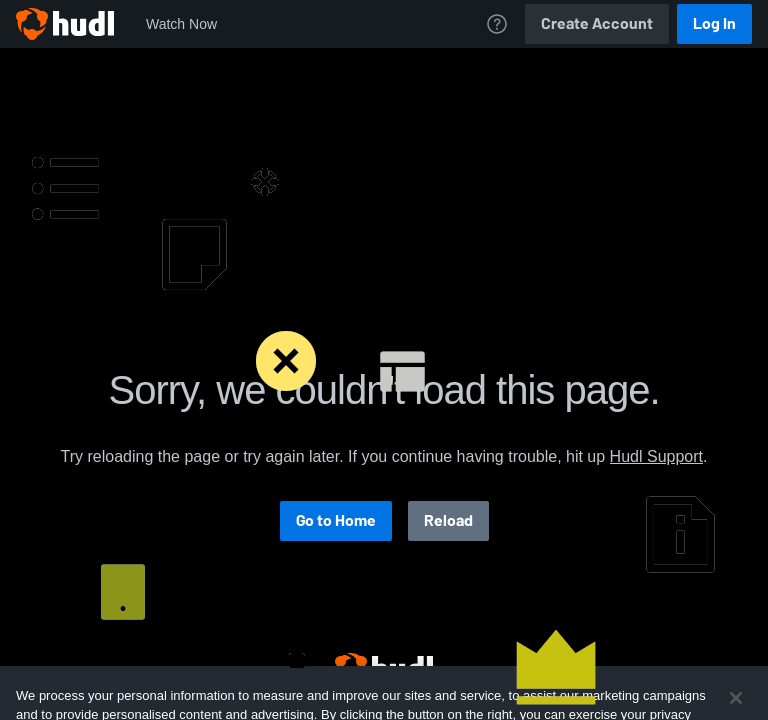 This screenshot has height=720, width=768. Describe the element at coordinates (402, 371) in the screenshot. I see `switch to header with two-column layout` at that location.